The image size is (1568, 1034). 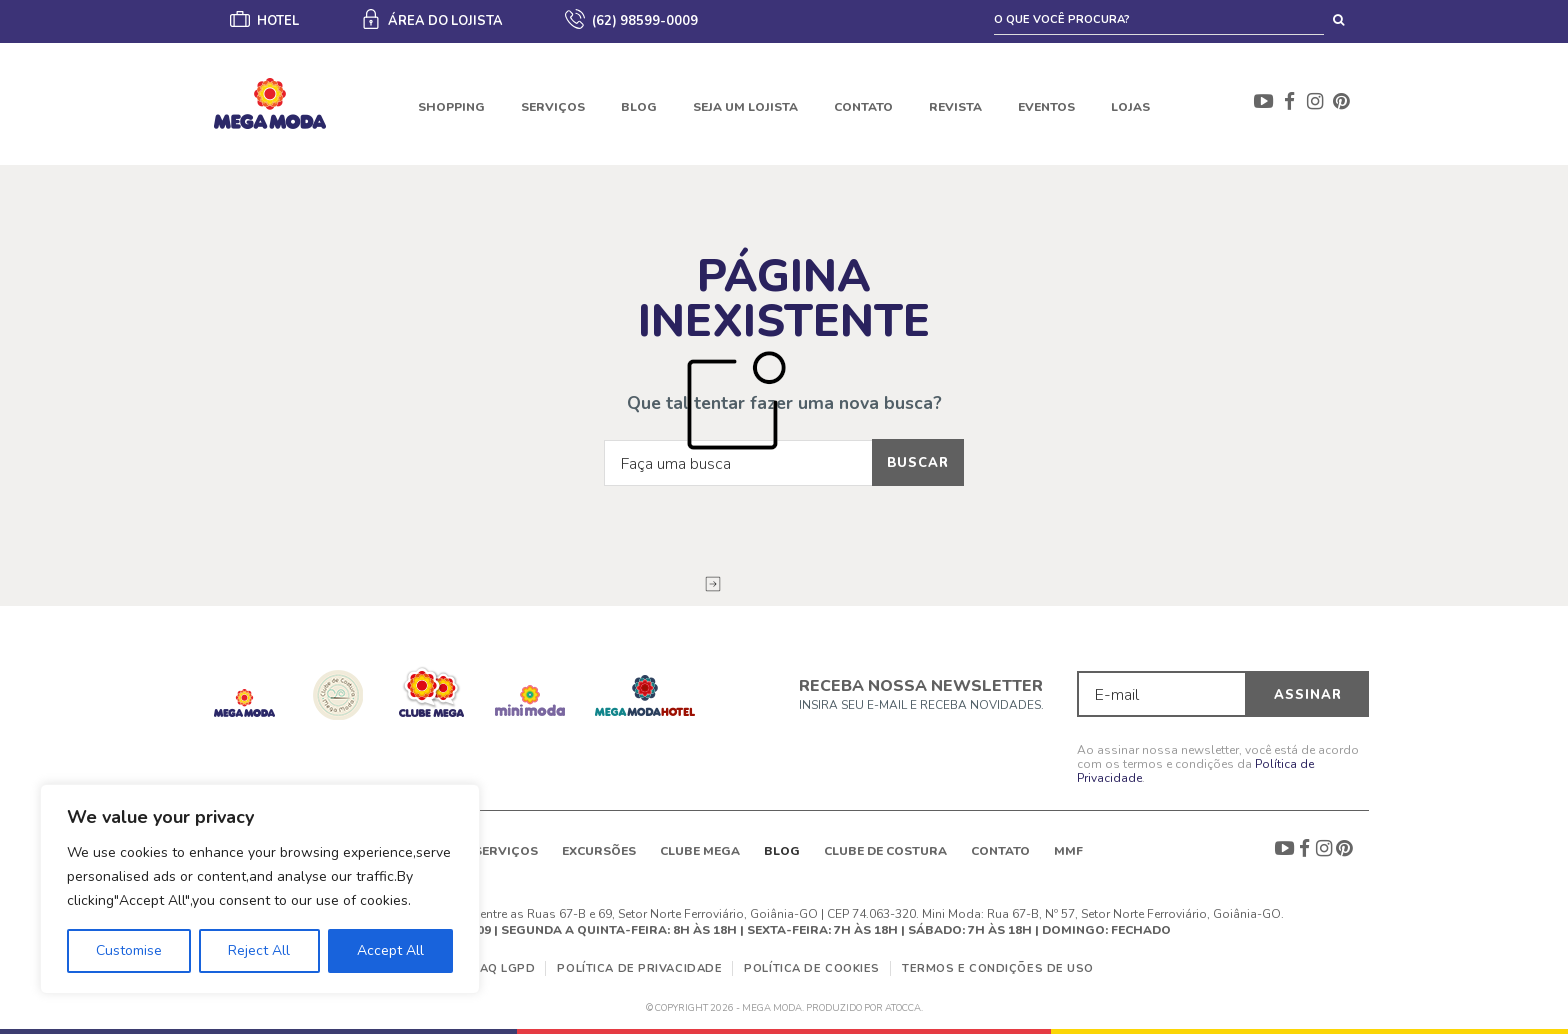 I want to click on navigate to the next item or screen, so click(x=713, y=584).